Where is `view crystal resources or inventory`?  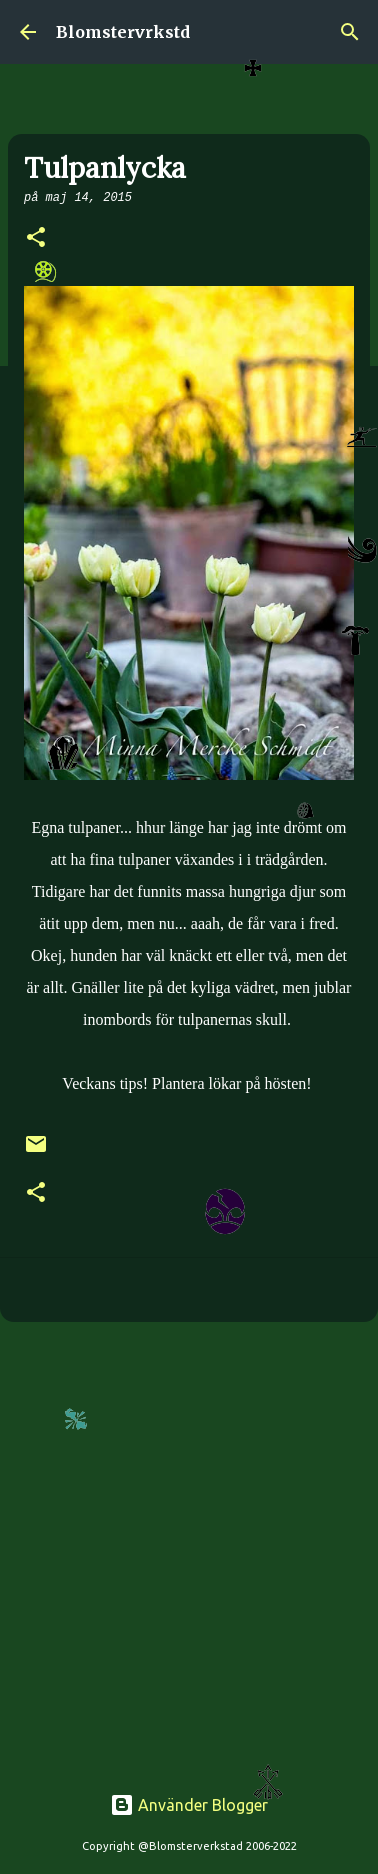
view crystal resources or inventory is located at coordinates (63, 753).